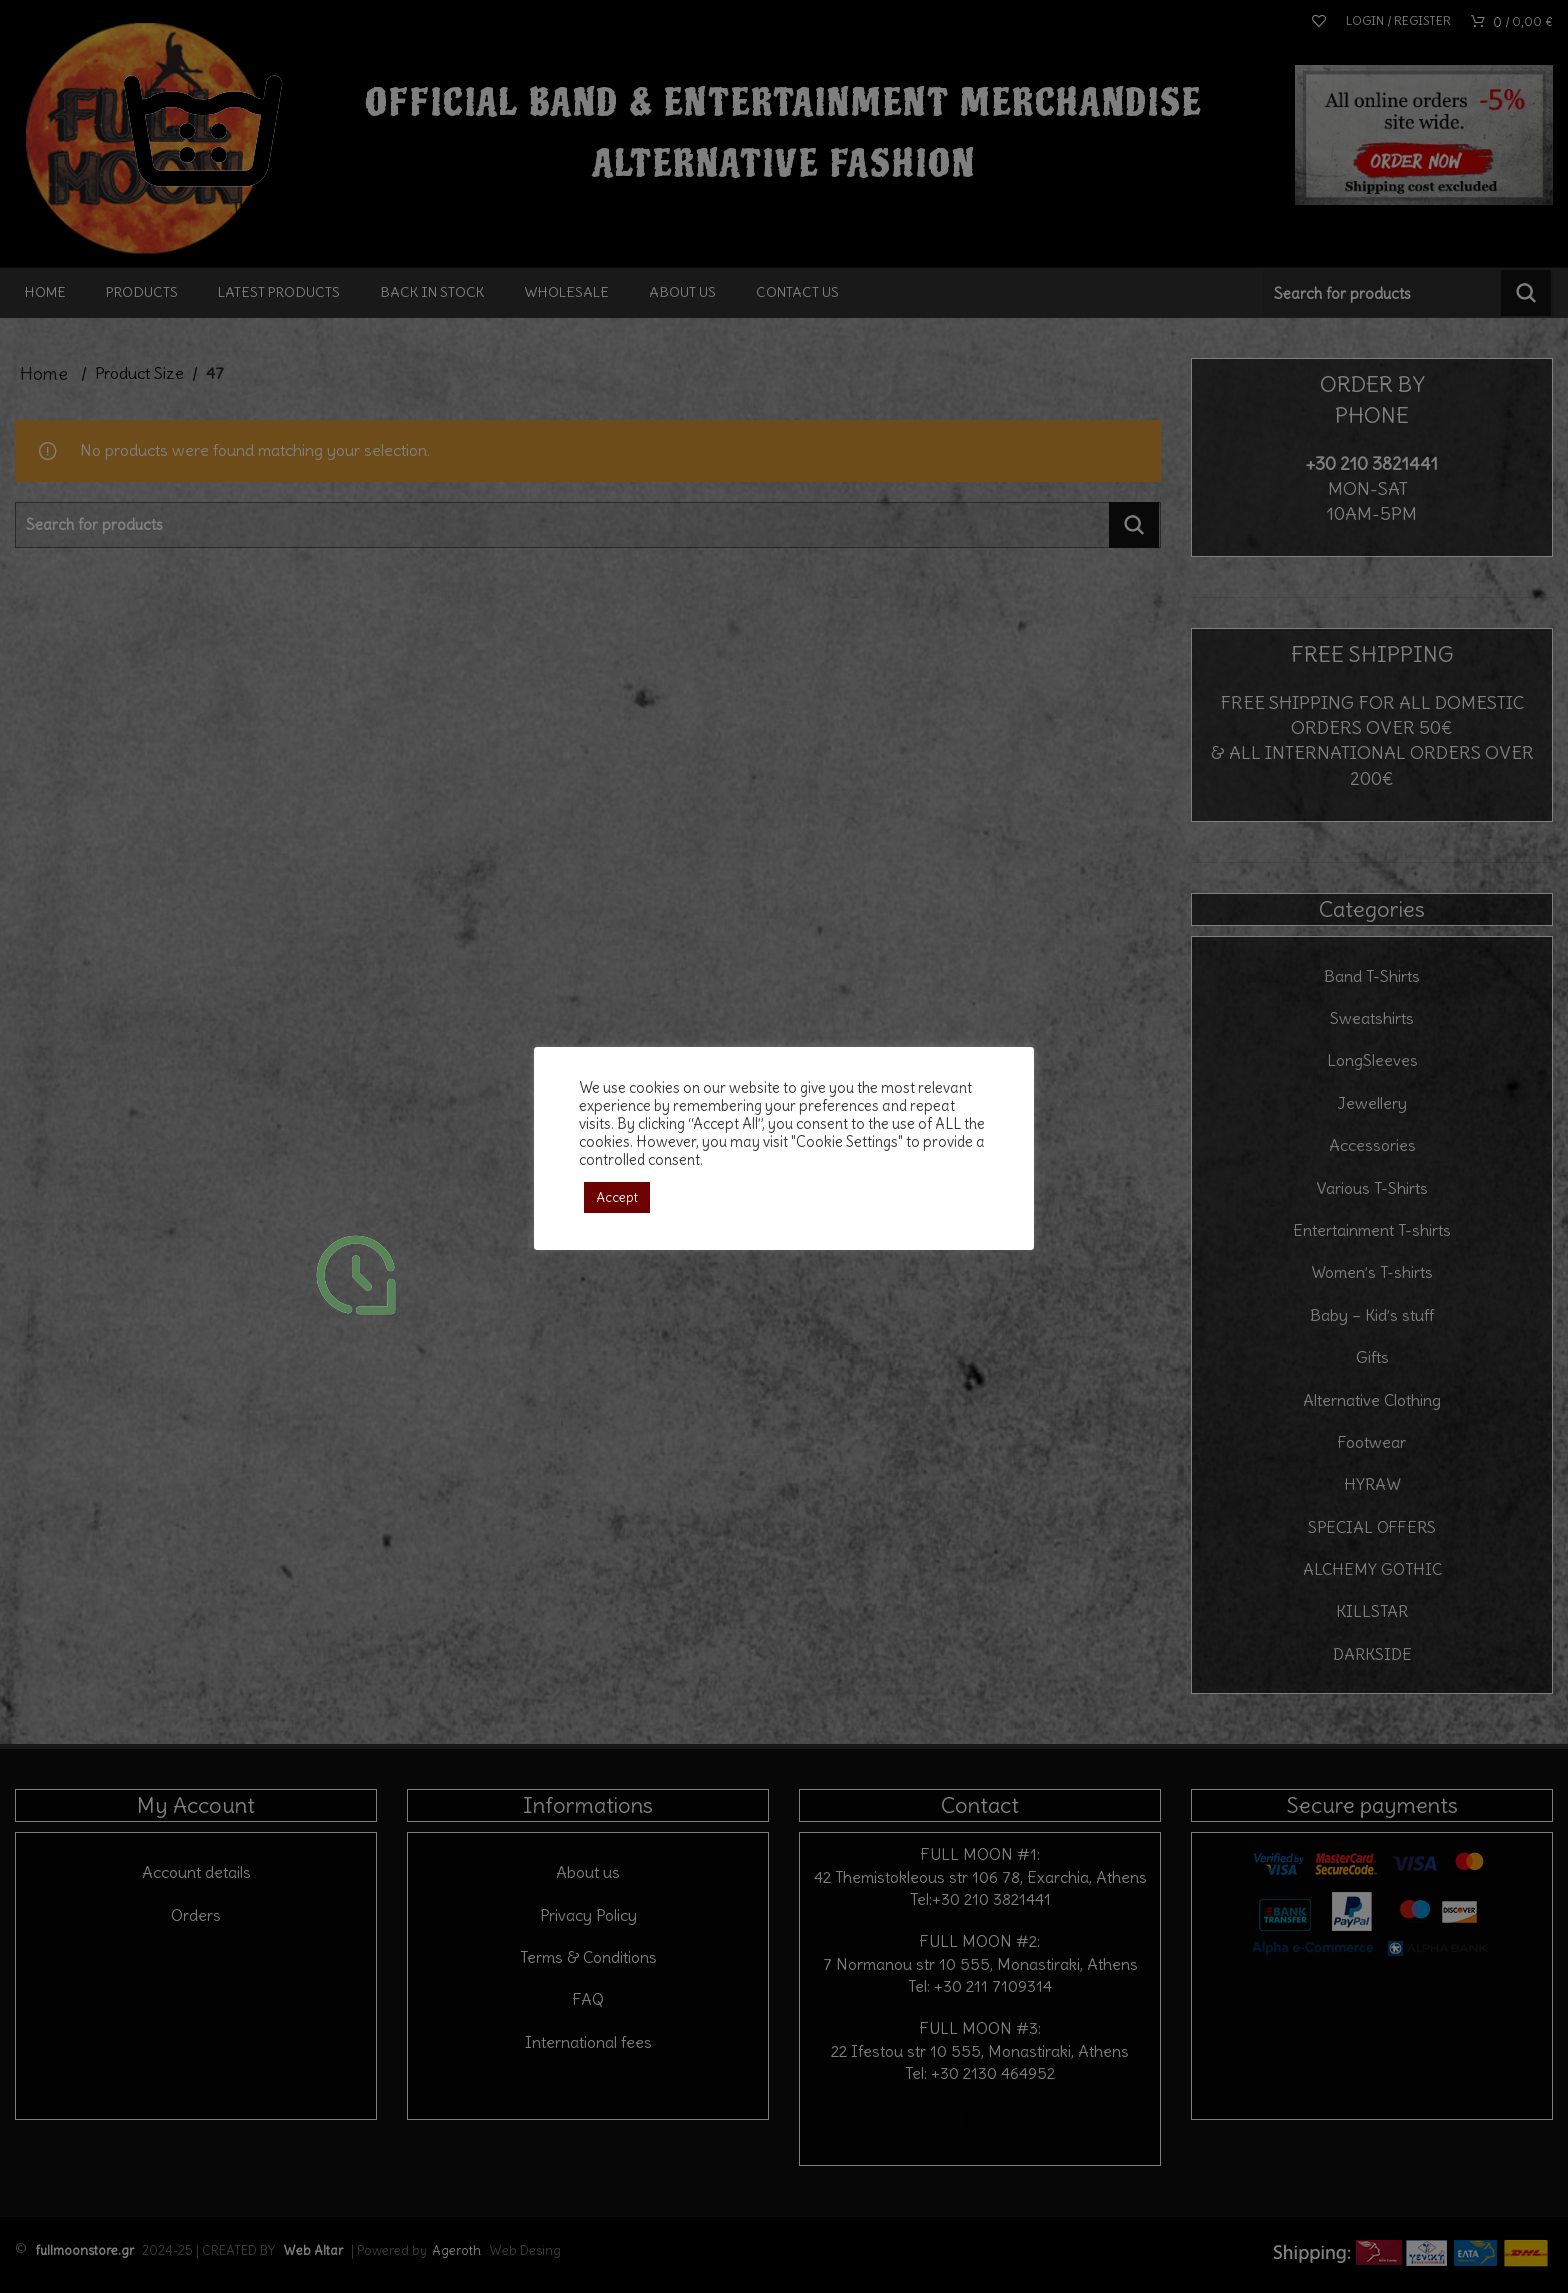 The width and height of the screenshot is (1568, 2293). Describe the element at coordinates (203, 131) in the screenshot. I see `wash at medium-high temperature setting` at that location.